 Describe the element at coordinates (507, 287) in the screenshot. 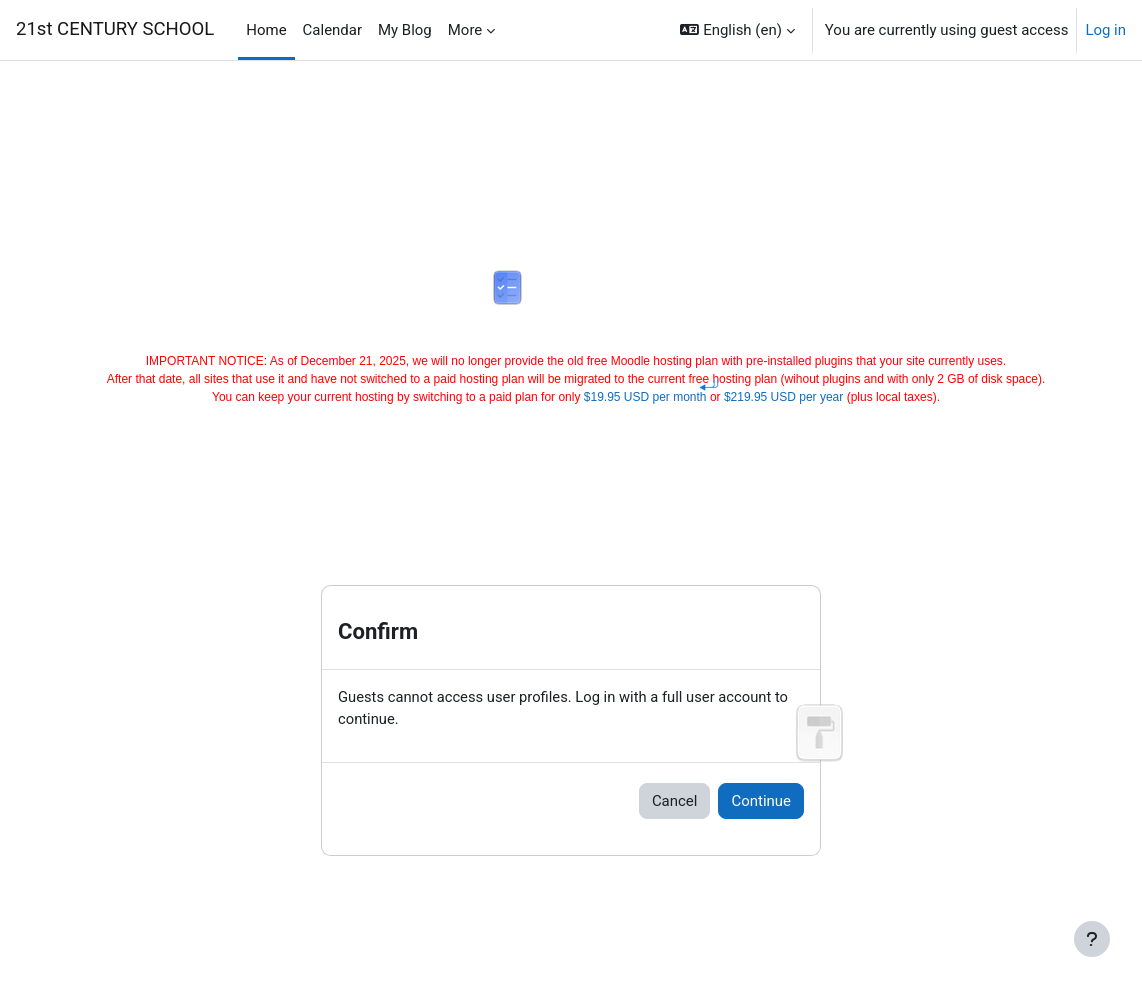

I see `open the to-do list app` at that location.